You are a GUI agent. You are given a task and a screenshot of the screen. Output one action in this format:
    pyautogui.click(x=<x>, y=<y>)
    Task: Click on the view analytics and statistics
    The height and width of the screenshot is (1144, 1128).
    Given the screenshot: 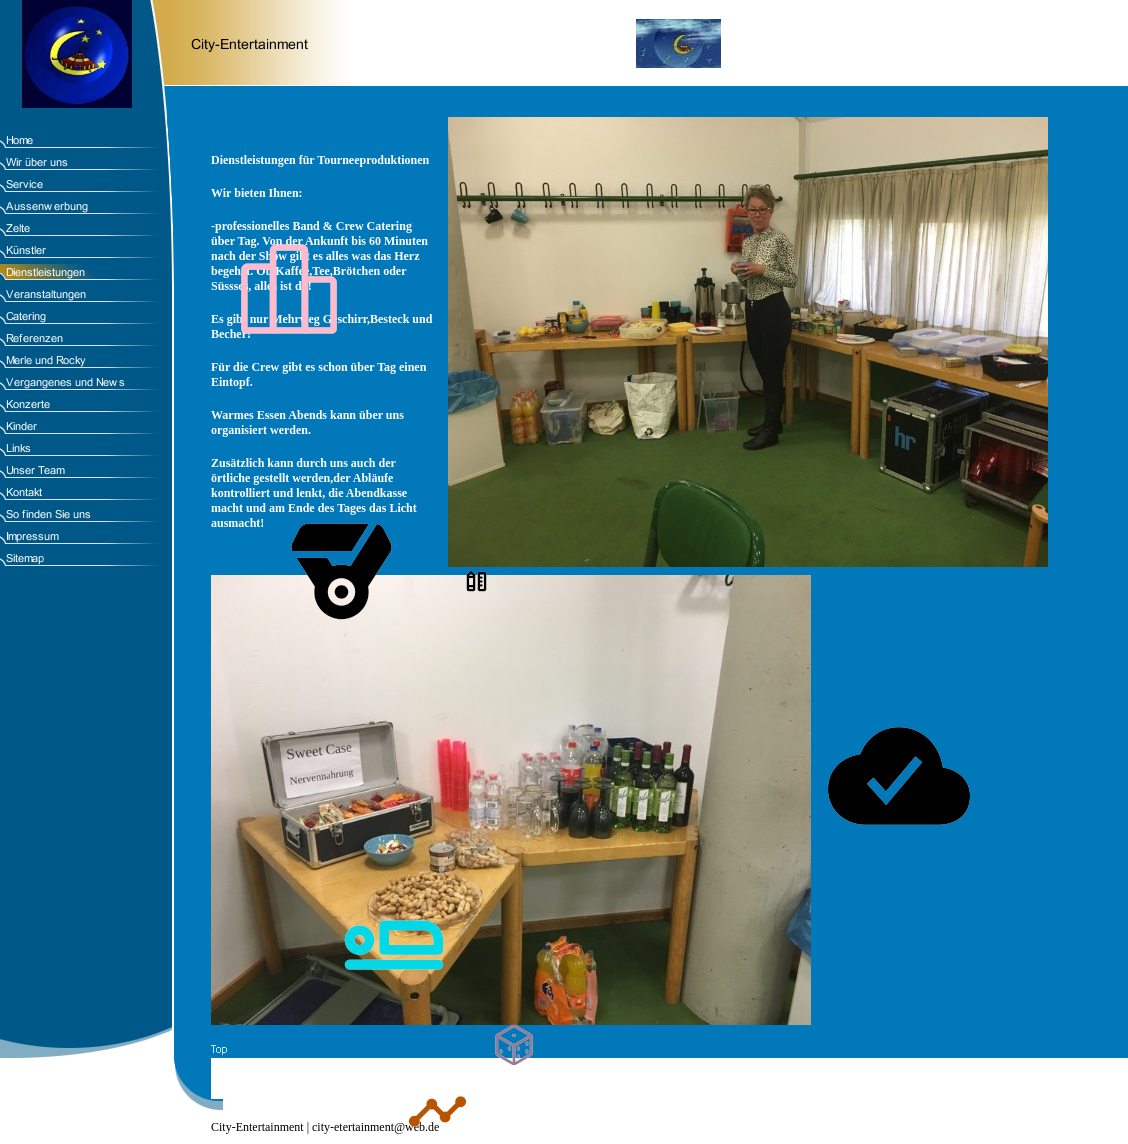 What is the action you would take?
    pyautogui.click(x=437, y=1111)
    